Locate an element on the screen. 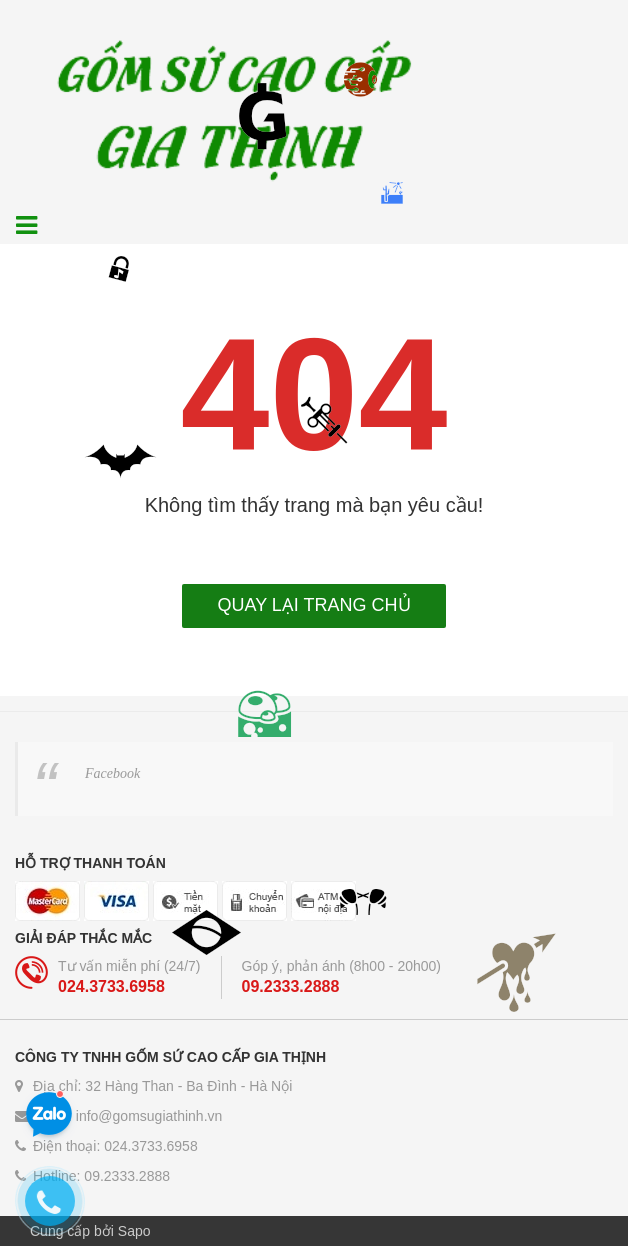 This screenshot has height=1246, width=628. indicates desert or arid climate zone is located at coordinates (392, 193).